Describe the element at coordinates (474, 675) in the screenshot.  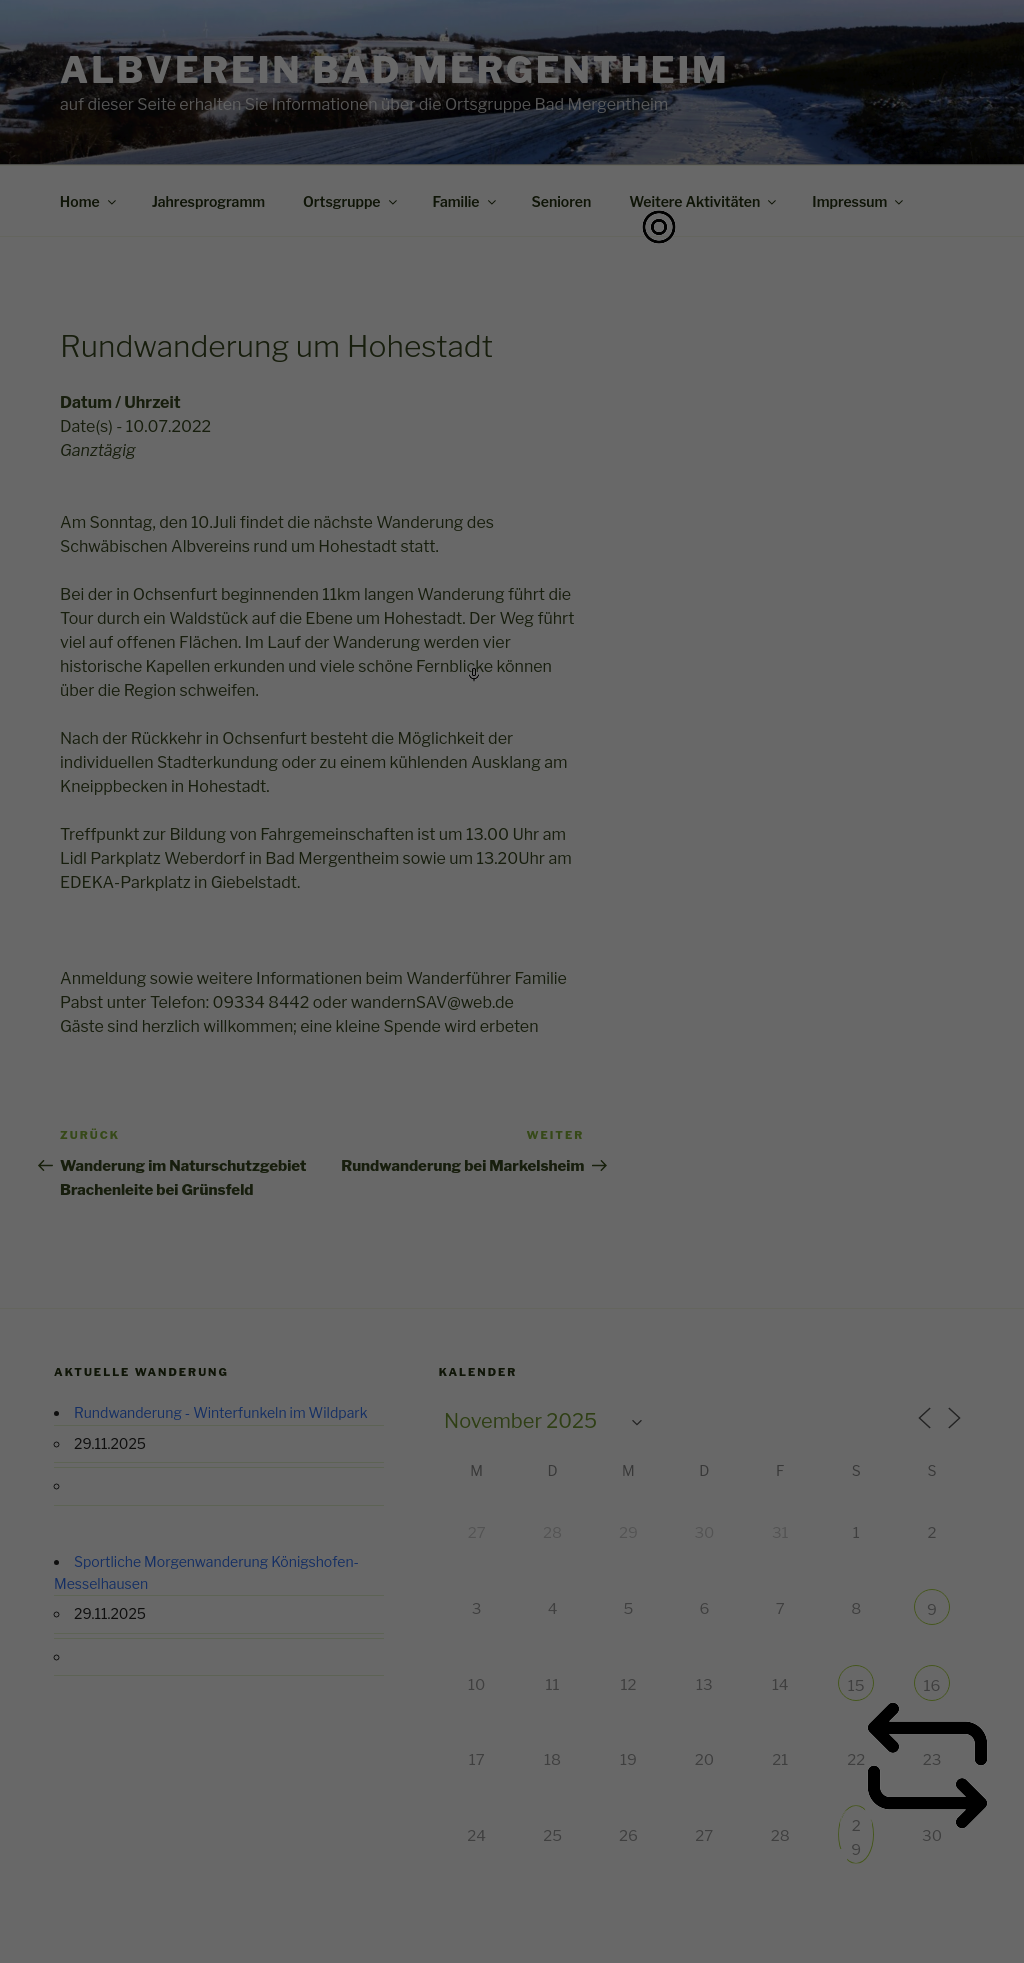
I see `tap to start voice input` at that location.